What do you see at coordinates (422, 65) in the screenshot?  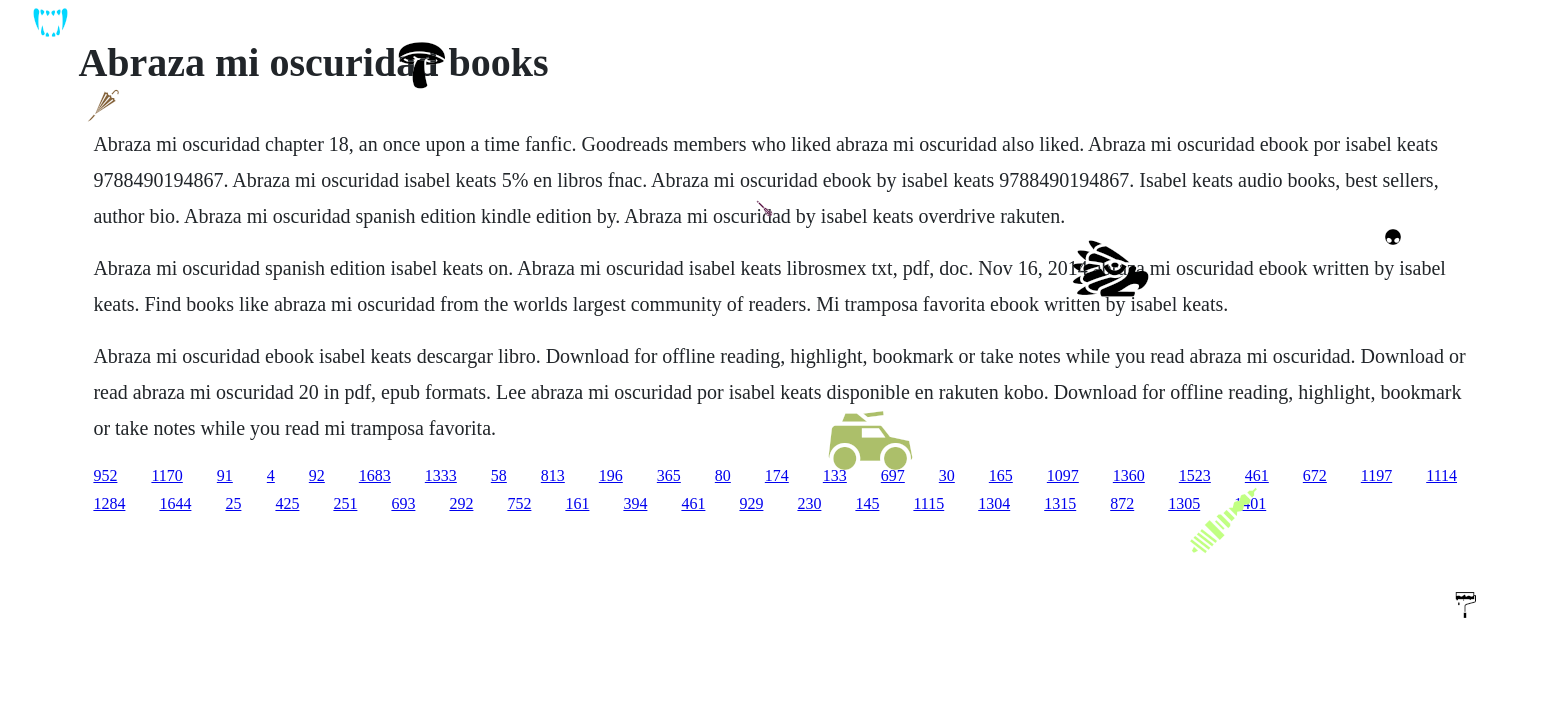 I see `mushroom ingredient or item in a game inventory` at bounding box center [422, 65].